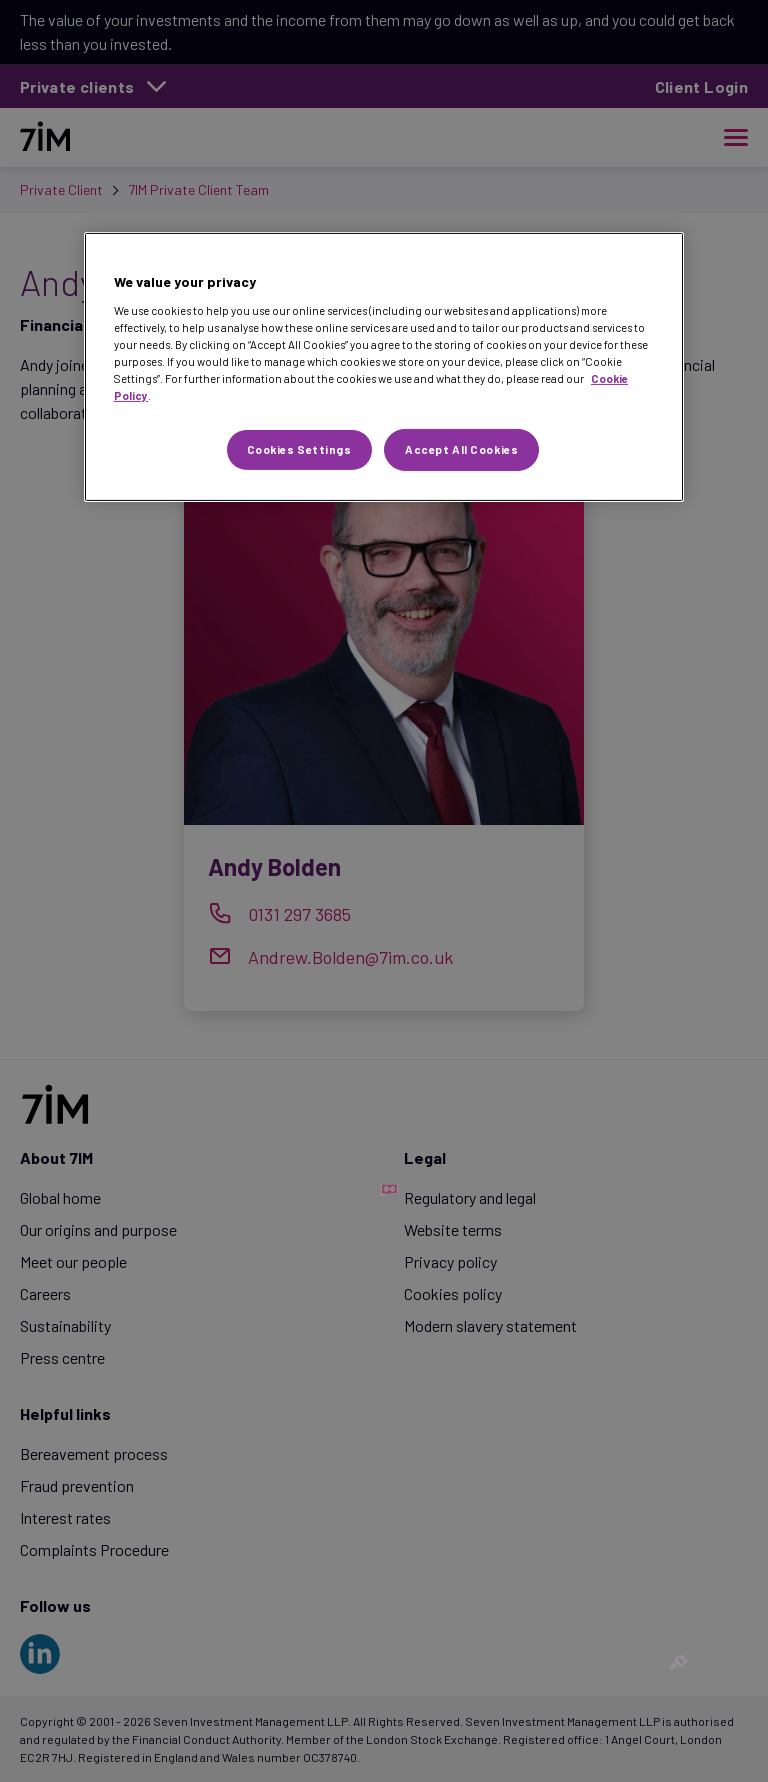 The height and width of the screenshot is (1782, 768). Describe the element at coordinates (389, 1189) in the screenshot. I see `view graphics card or GPU information` at that location.